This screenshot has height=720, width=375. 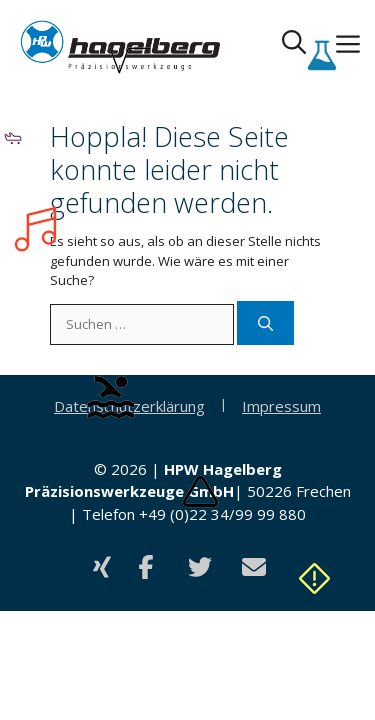 What do you see at coordinates (13, 138) in the screenshot?
I see `flight has landed or is on the ground` at bounding box center [13, 138].